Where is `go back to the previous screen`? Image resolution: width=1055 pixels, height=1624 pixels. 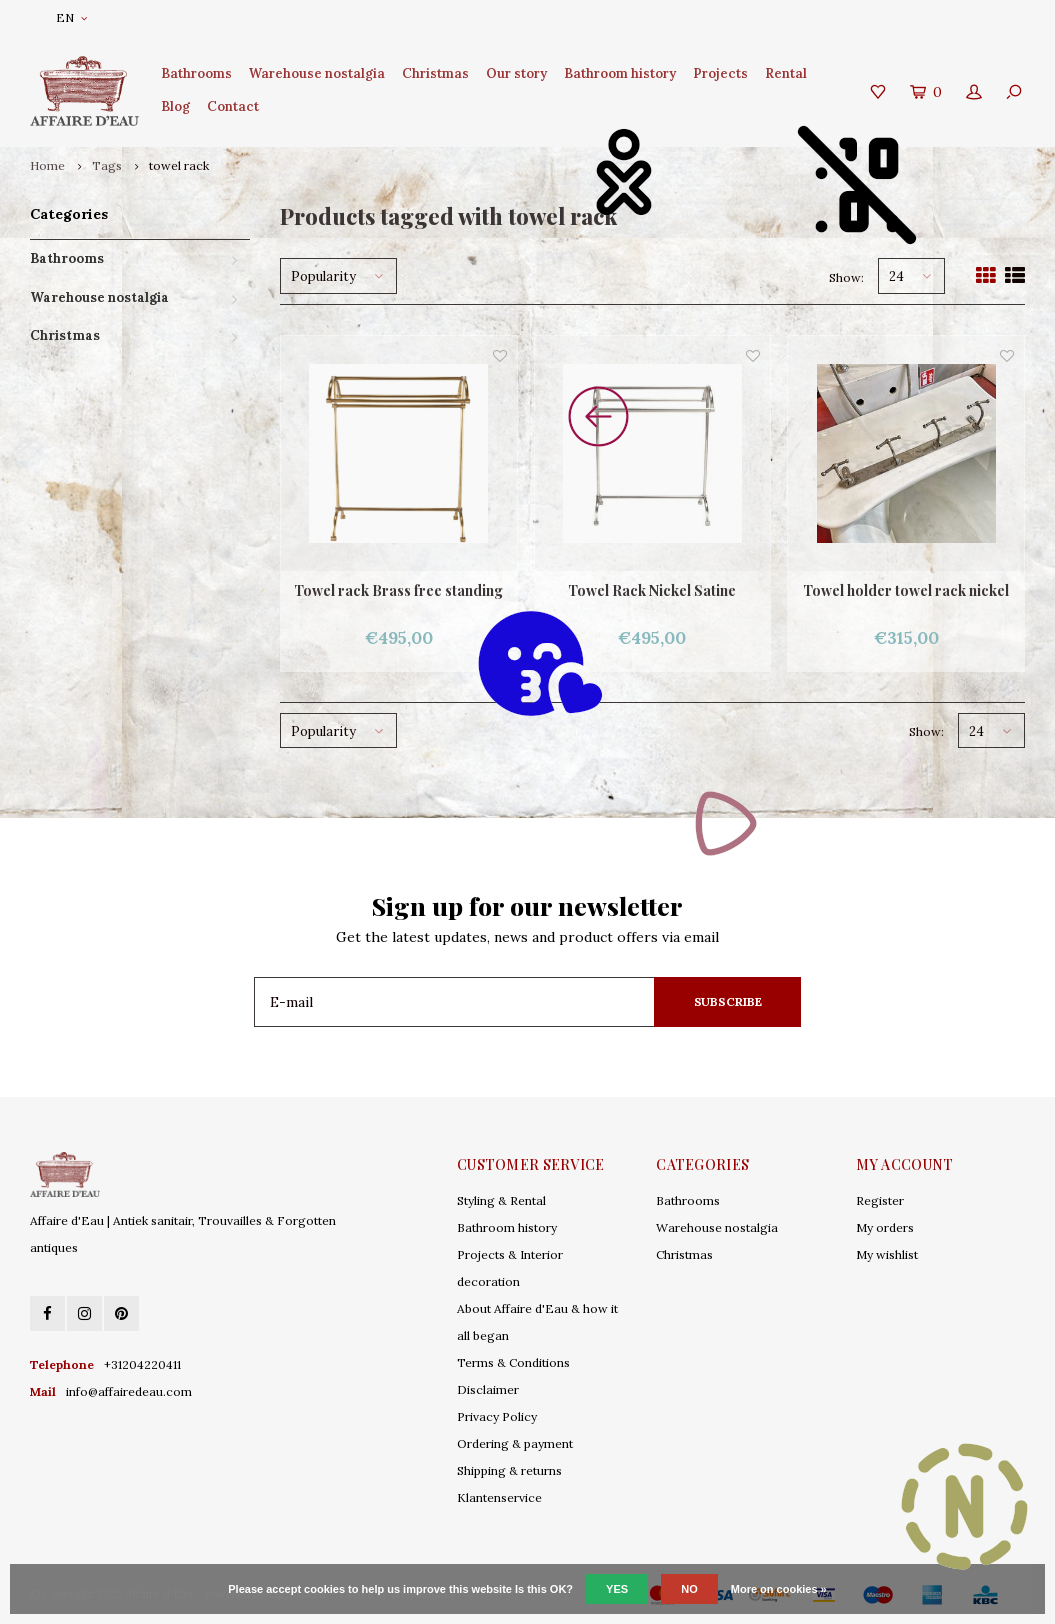 go back to the previous screen is located at coordinates (598, 416).